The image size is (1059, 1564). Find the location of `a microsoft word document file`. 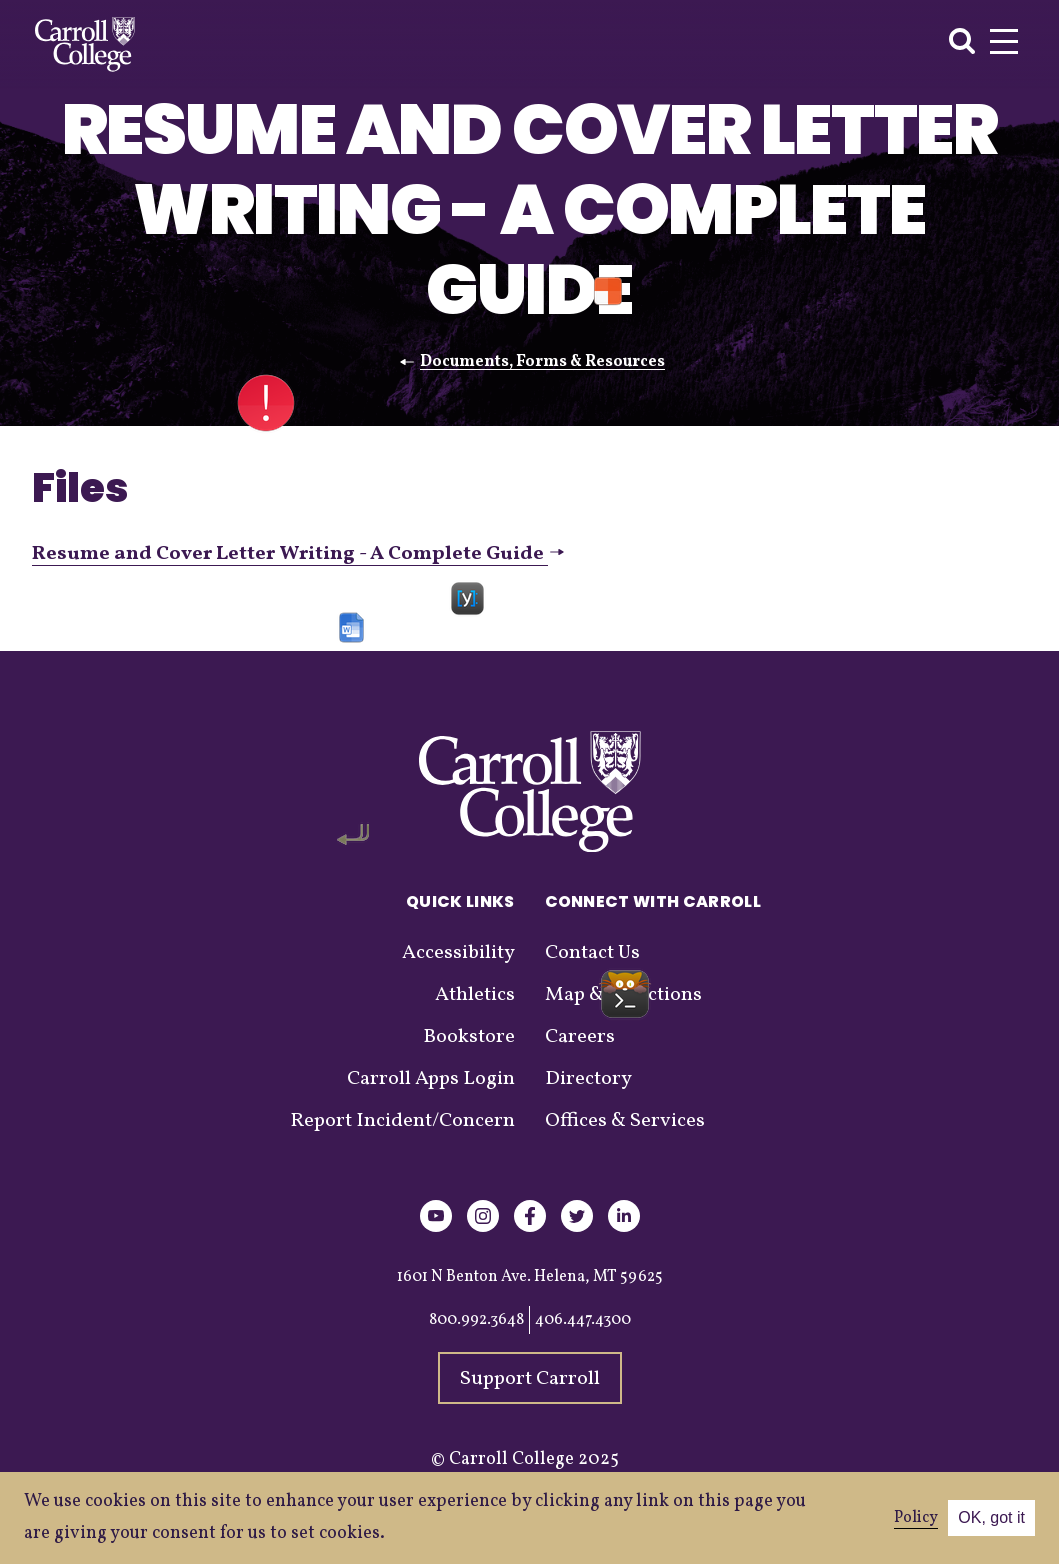

a microsoft word document file is located at coordinates (351, 627).